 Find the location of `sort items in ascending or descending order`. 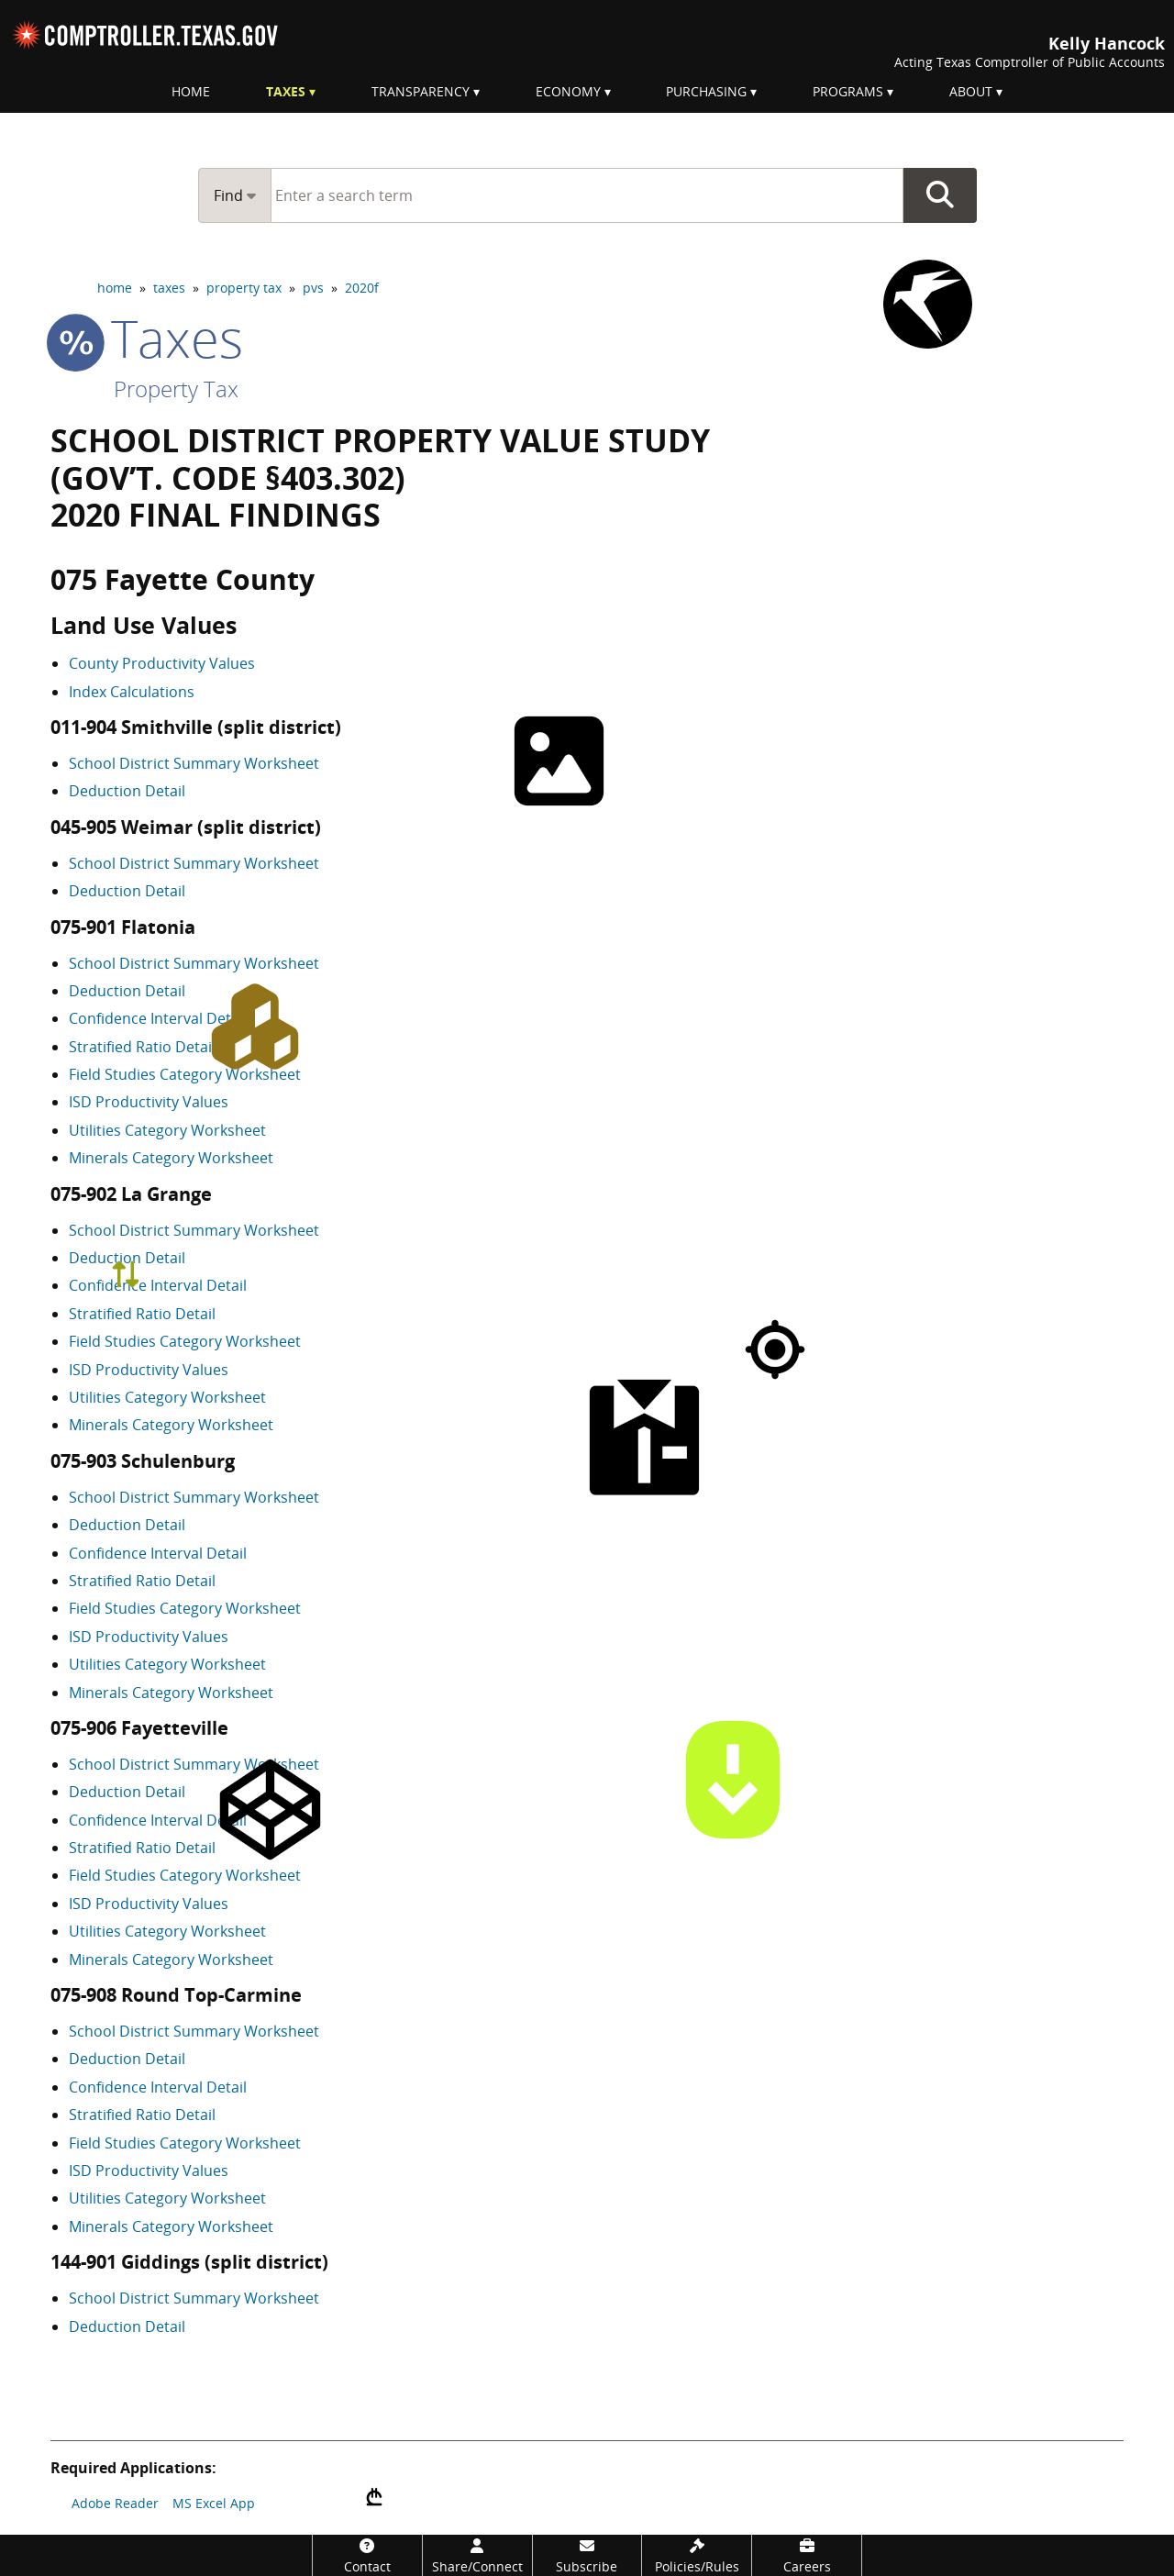

sort items in ascending or descending order is located at coordinates (126, 1274).